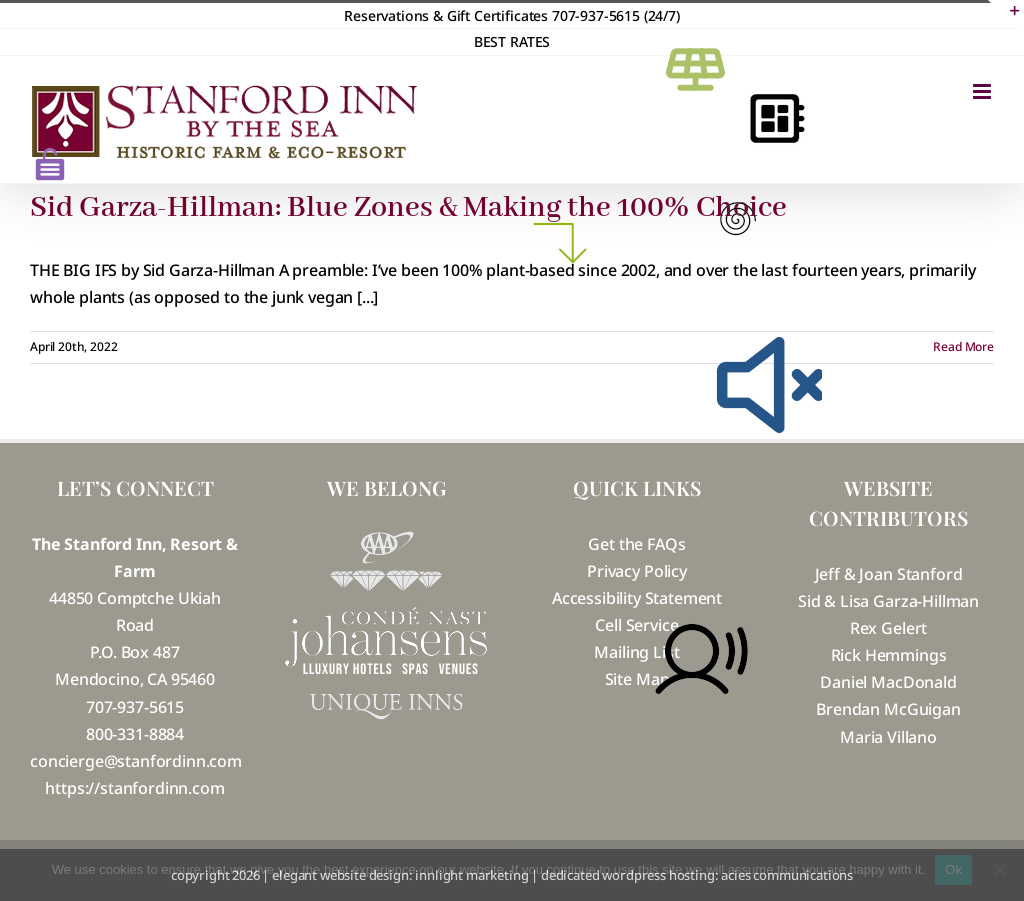 This screenshot has height=901, width=1024. I want to click on mute audio, so click(765, 385).